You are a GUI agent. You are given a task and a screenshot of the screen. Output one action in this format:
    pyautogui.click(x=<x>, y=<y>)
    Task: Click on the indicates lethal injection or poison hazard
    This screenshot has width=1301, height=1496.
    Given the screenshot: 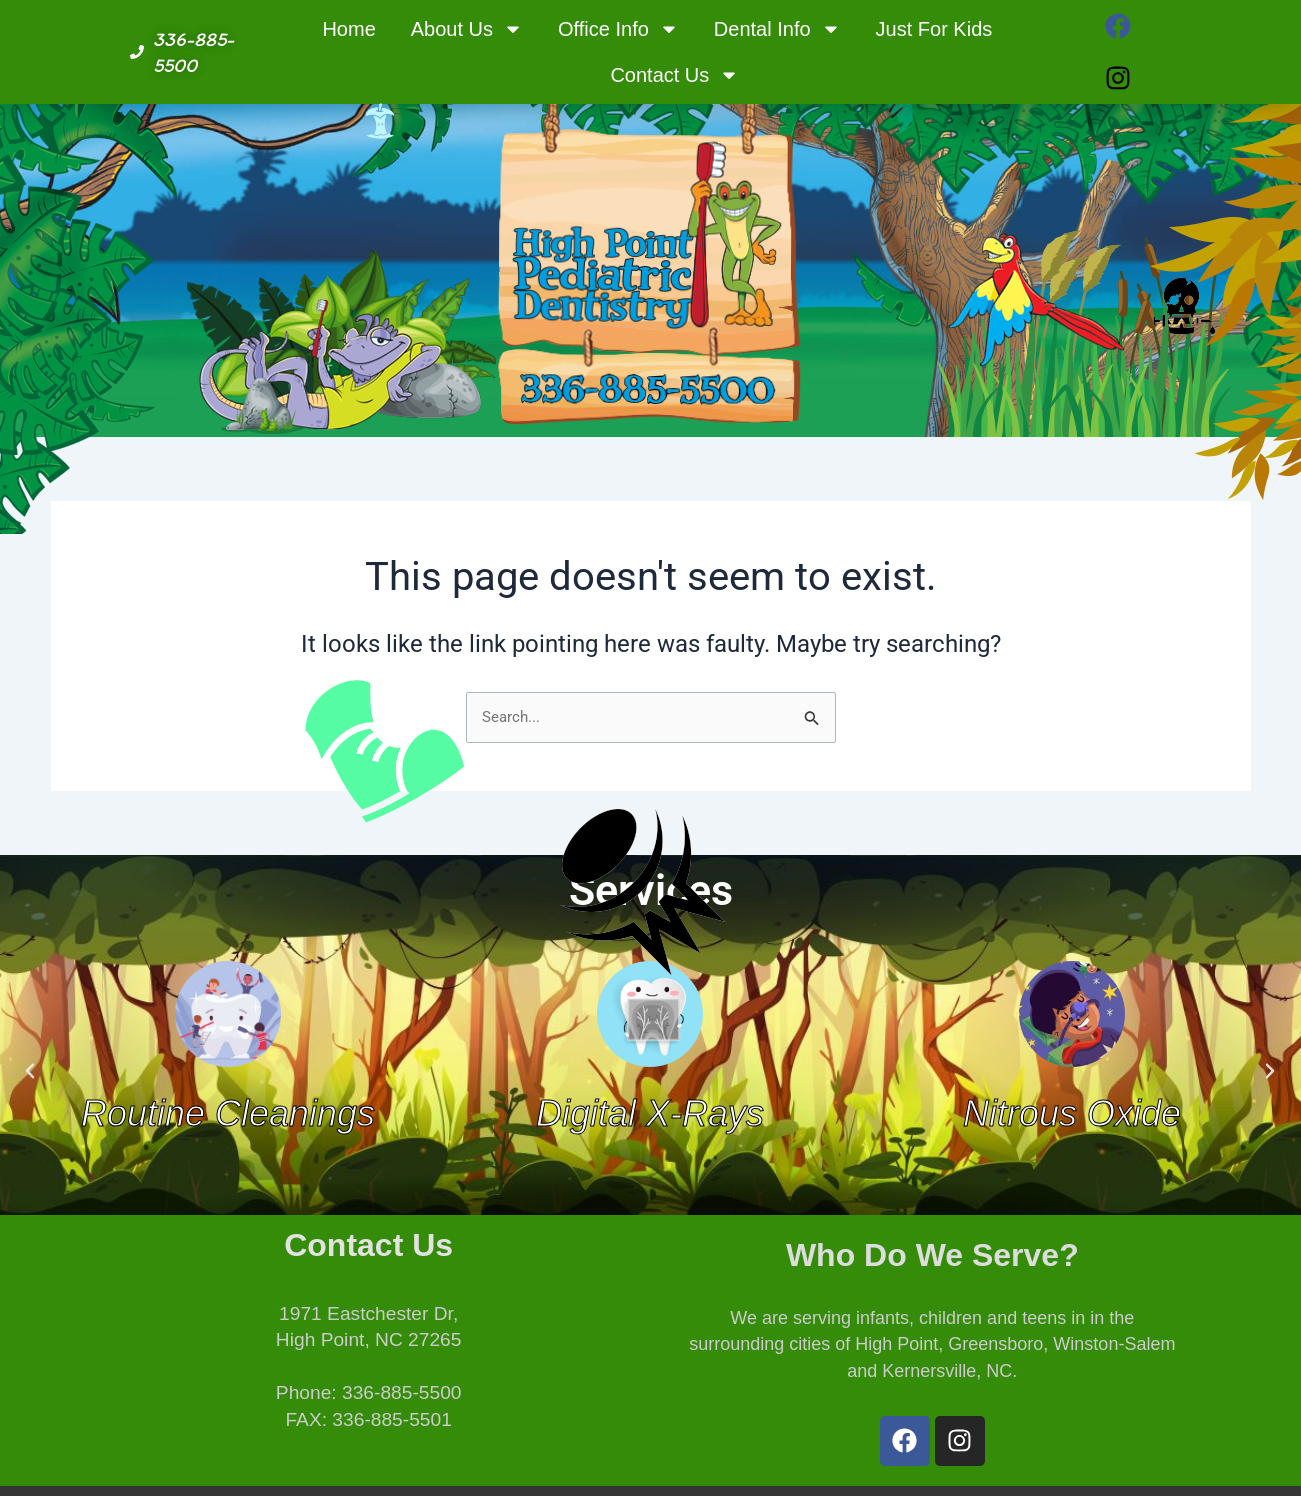 What is the action you would take?
    pyautogui.click(x=1183, y=306)
    